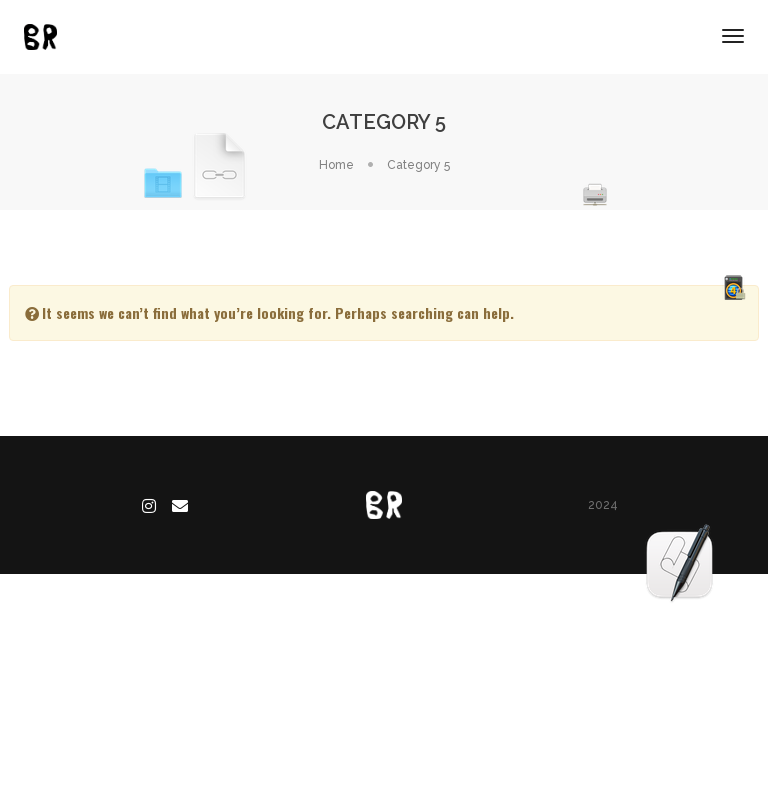  I want to click on open script editor to write or edit automation scripts, so click(679, 564).